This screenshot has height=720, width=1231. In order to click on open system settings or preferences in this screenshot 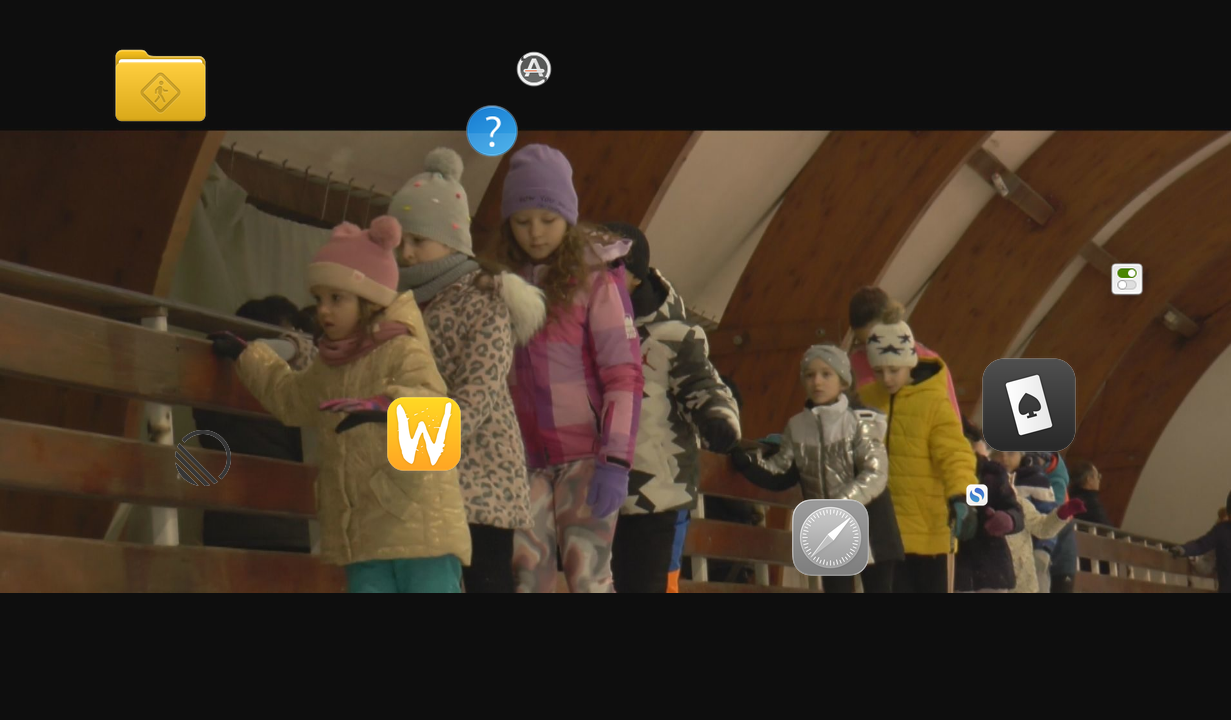, I will do `click(1127, 279)`.